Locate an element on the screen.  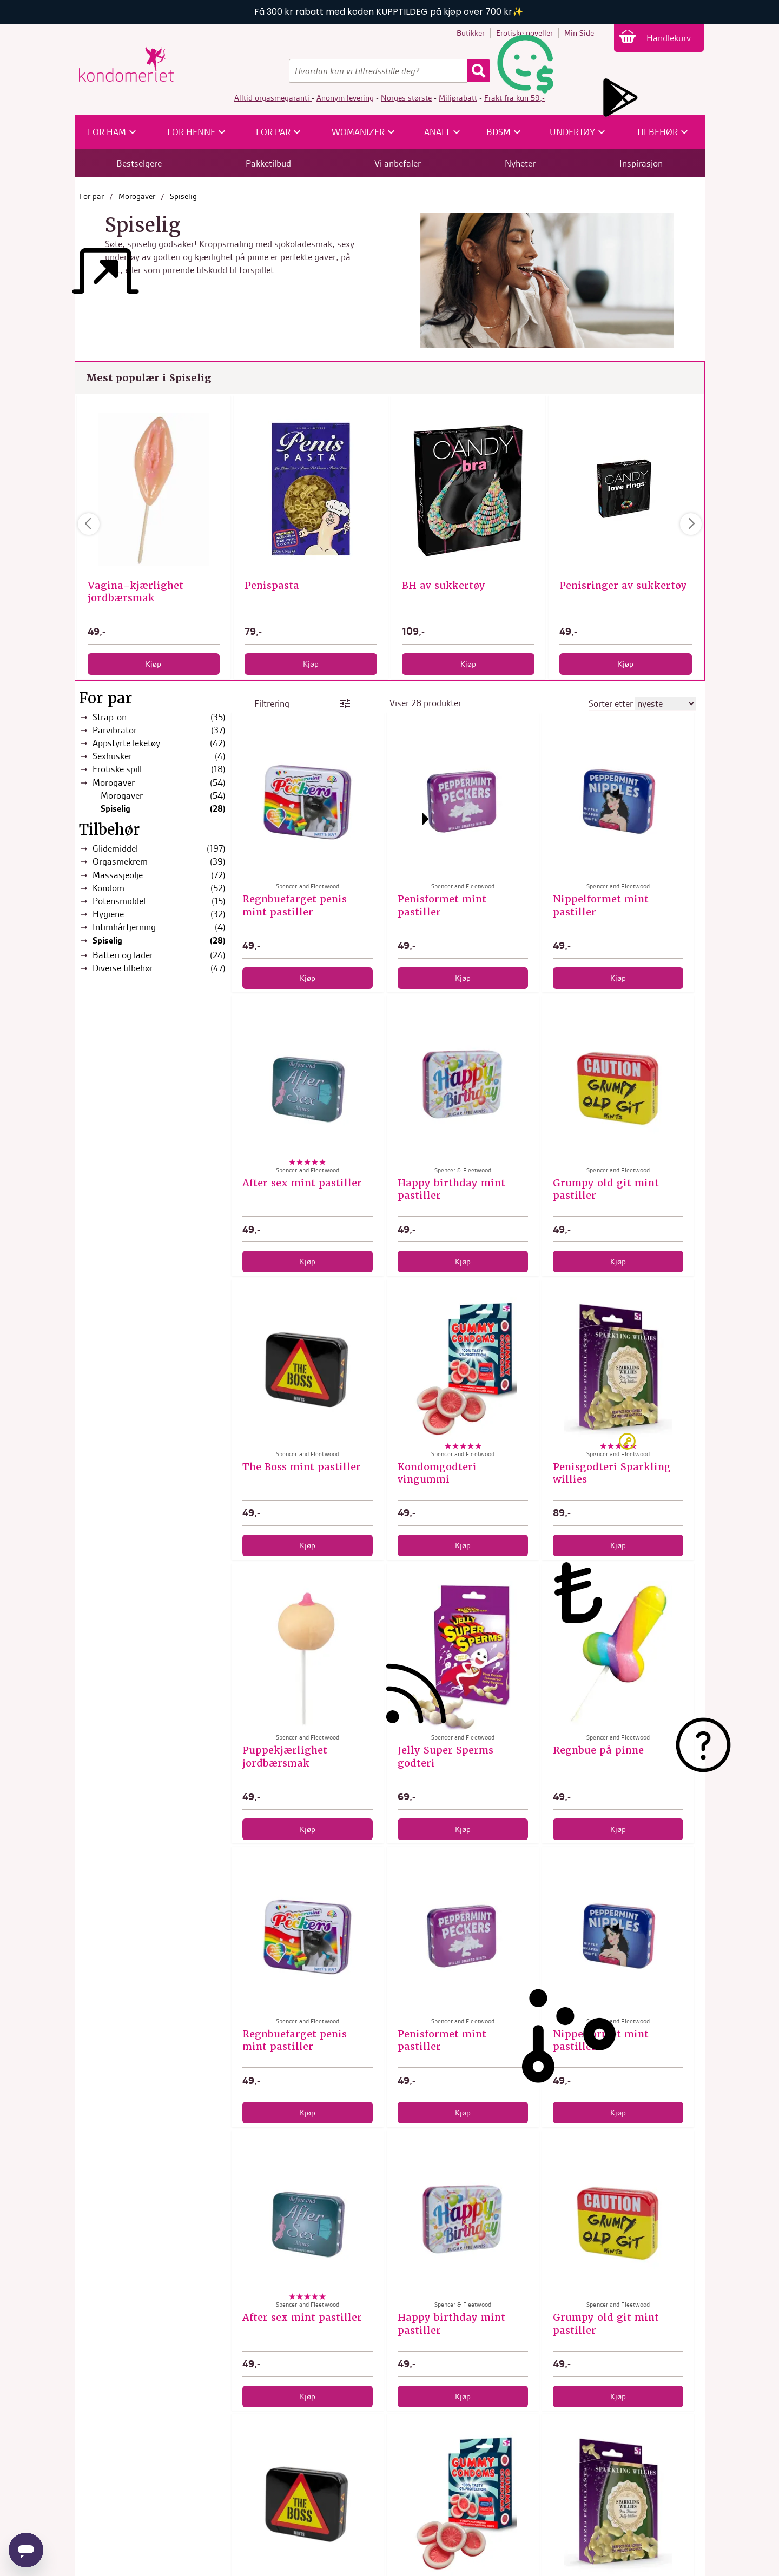
view account balance or earnings is located at coordinates (525, 63).